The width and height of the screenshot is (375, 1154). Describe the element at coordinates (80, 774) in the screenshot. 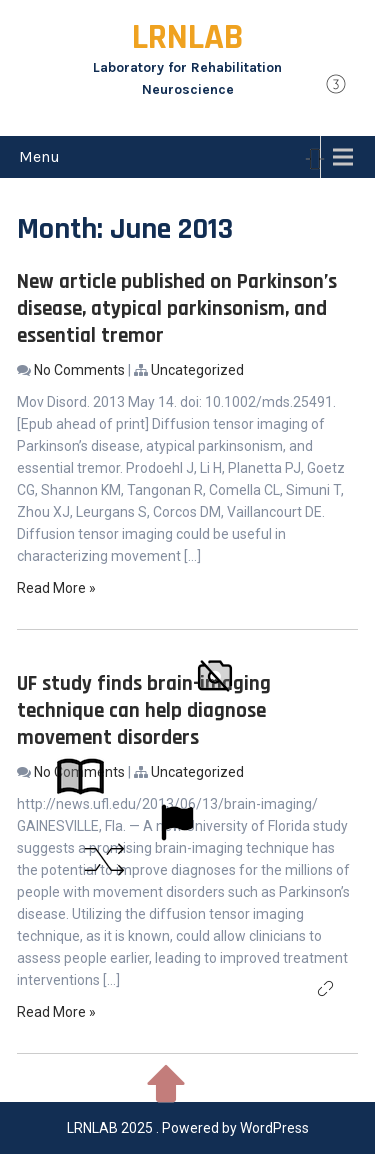

I see `import contacts from address book` at that location.